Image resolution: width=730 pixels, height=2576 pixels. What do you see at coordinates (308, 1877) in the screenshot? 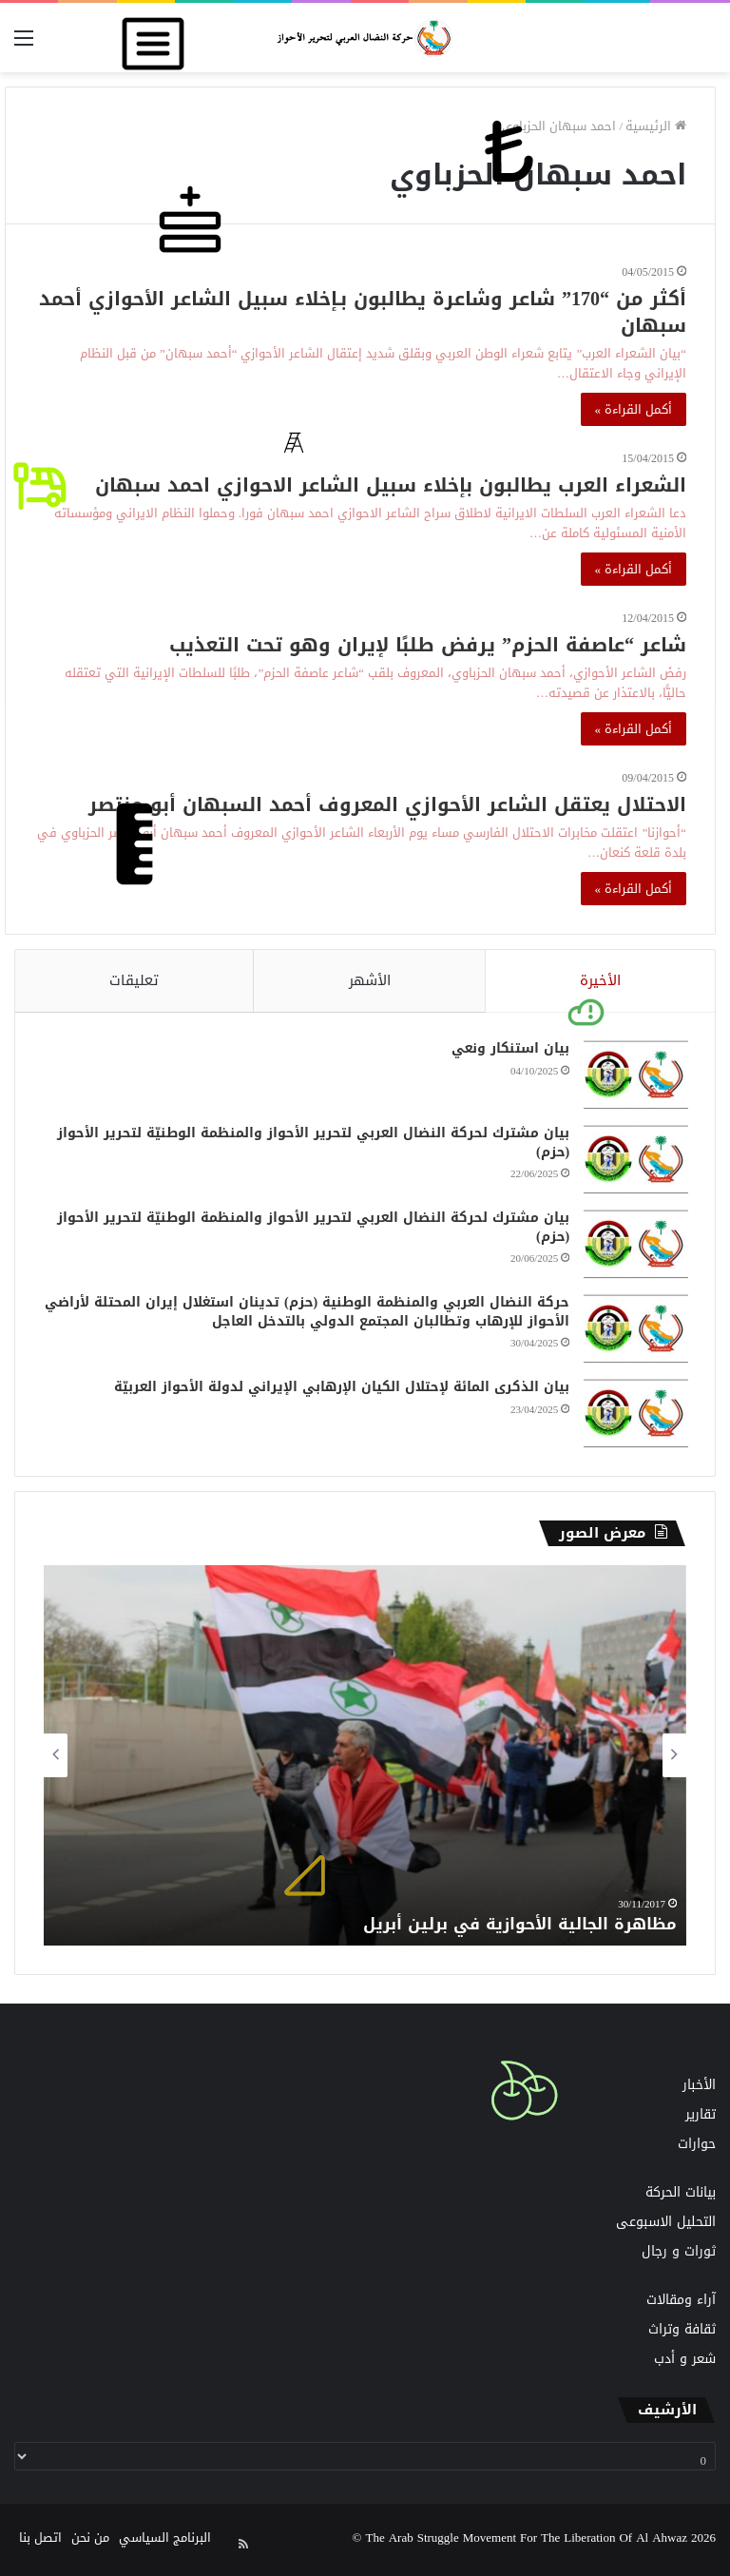
I see `indicates no cellular signal available` at bounding box center [308, 1877].